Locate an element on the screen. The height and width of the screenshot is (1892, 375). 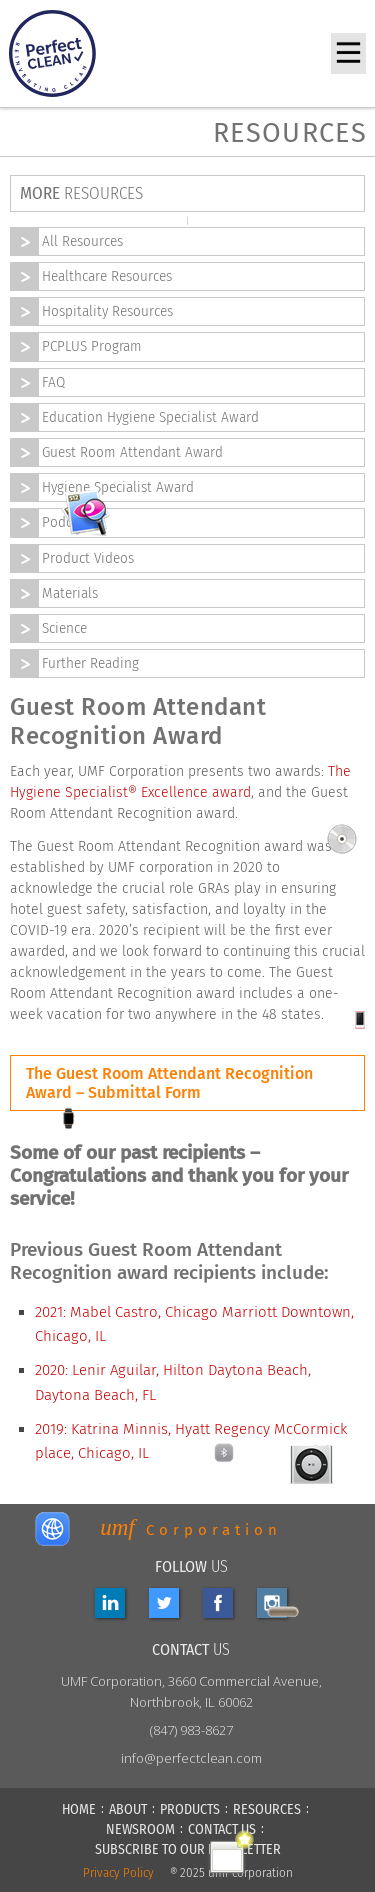
manage connected Apple Watch device is located at coordinates (68, 1118).